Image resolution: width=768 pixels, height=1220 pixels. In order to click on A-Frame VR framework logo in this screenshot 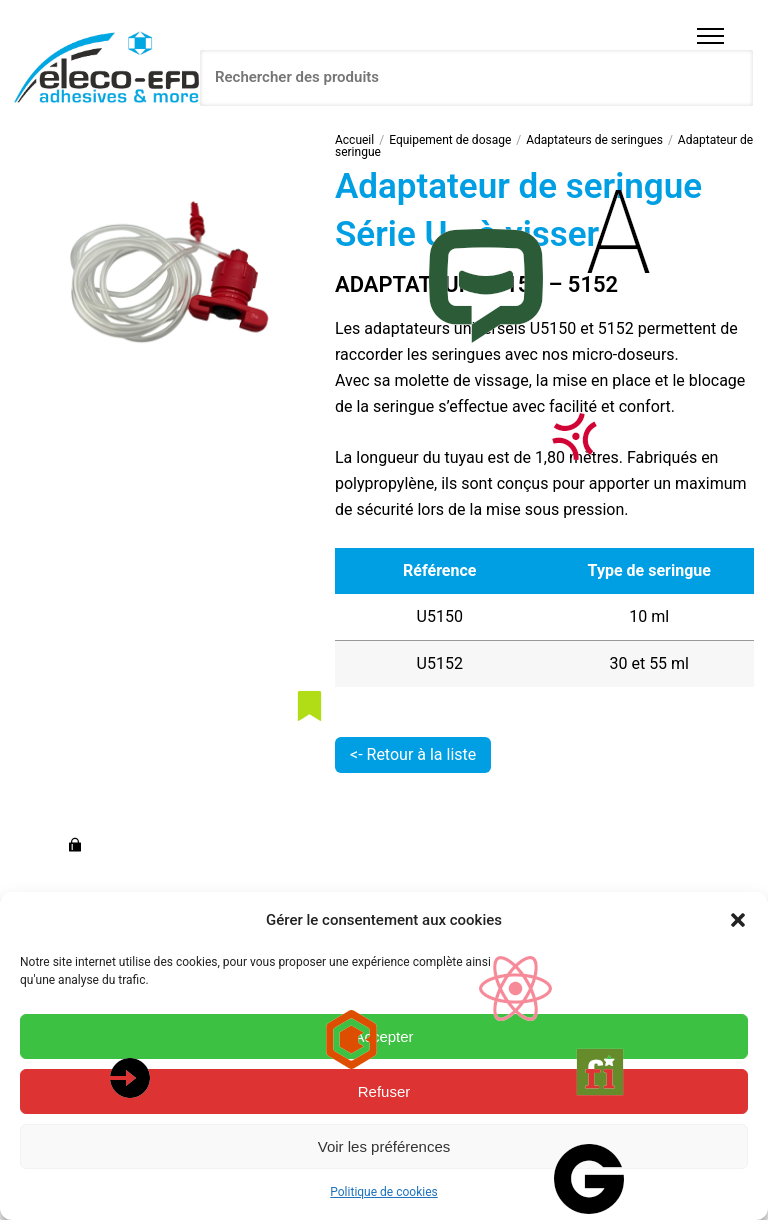, I will do `click(618, 231)`.